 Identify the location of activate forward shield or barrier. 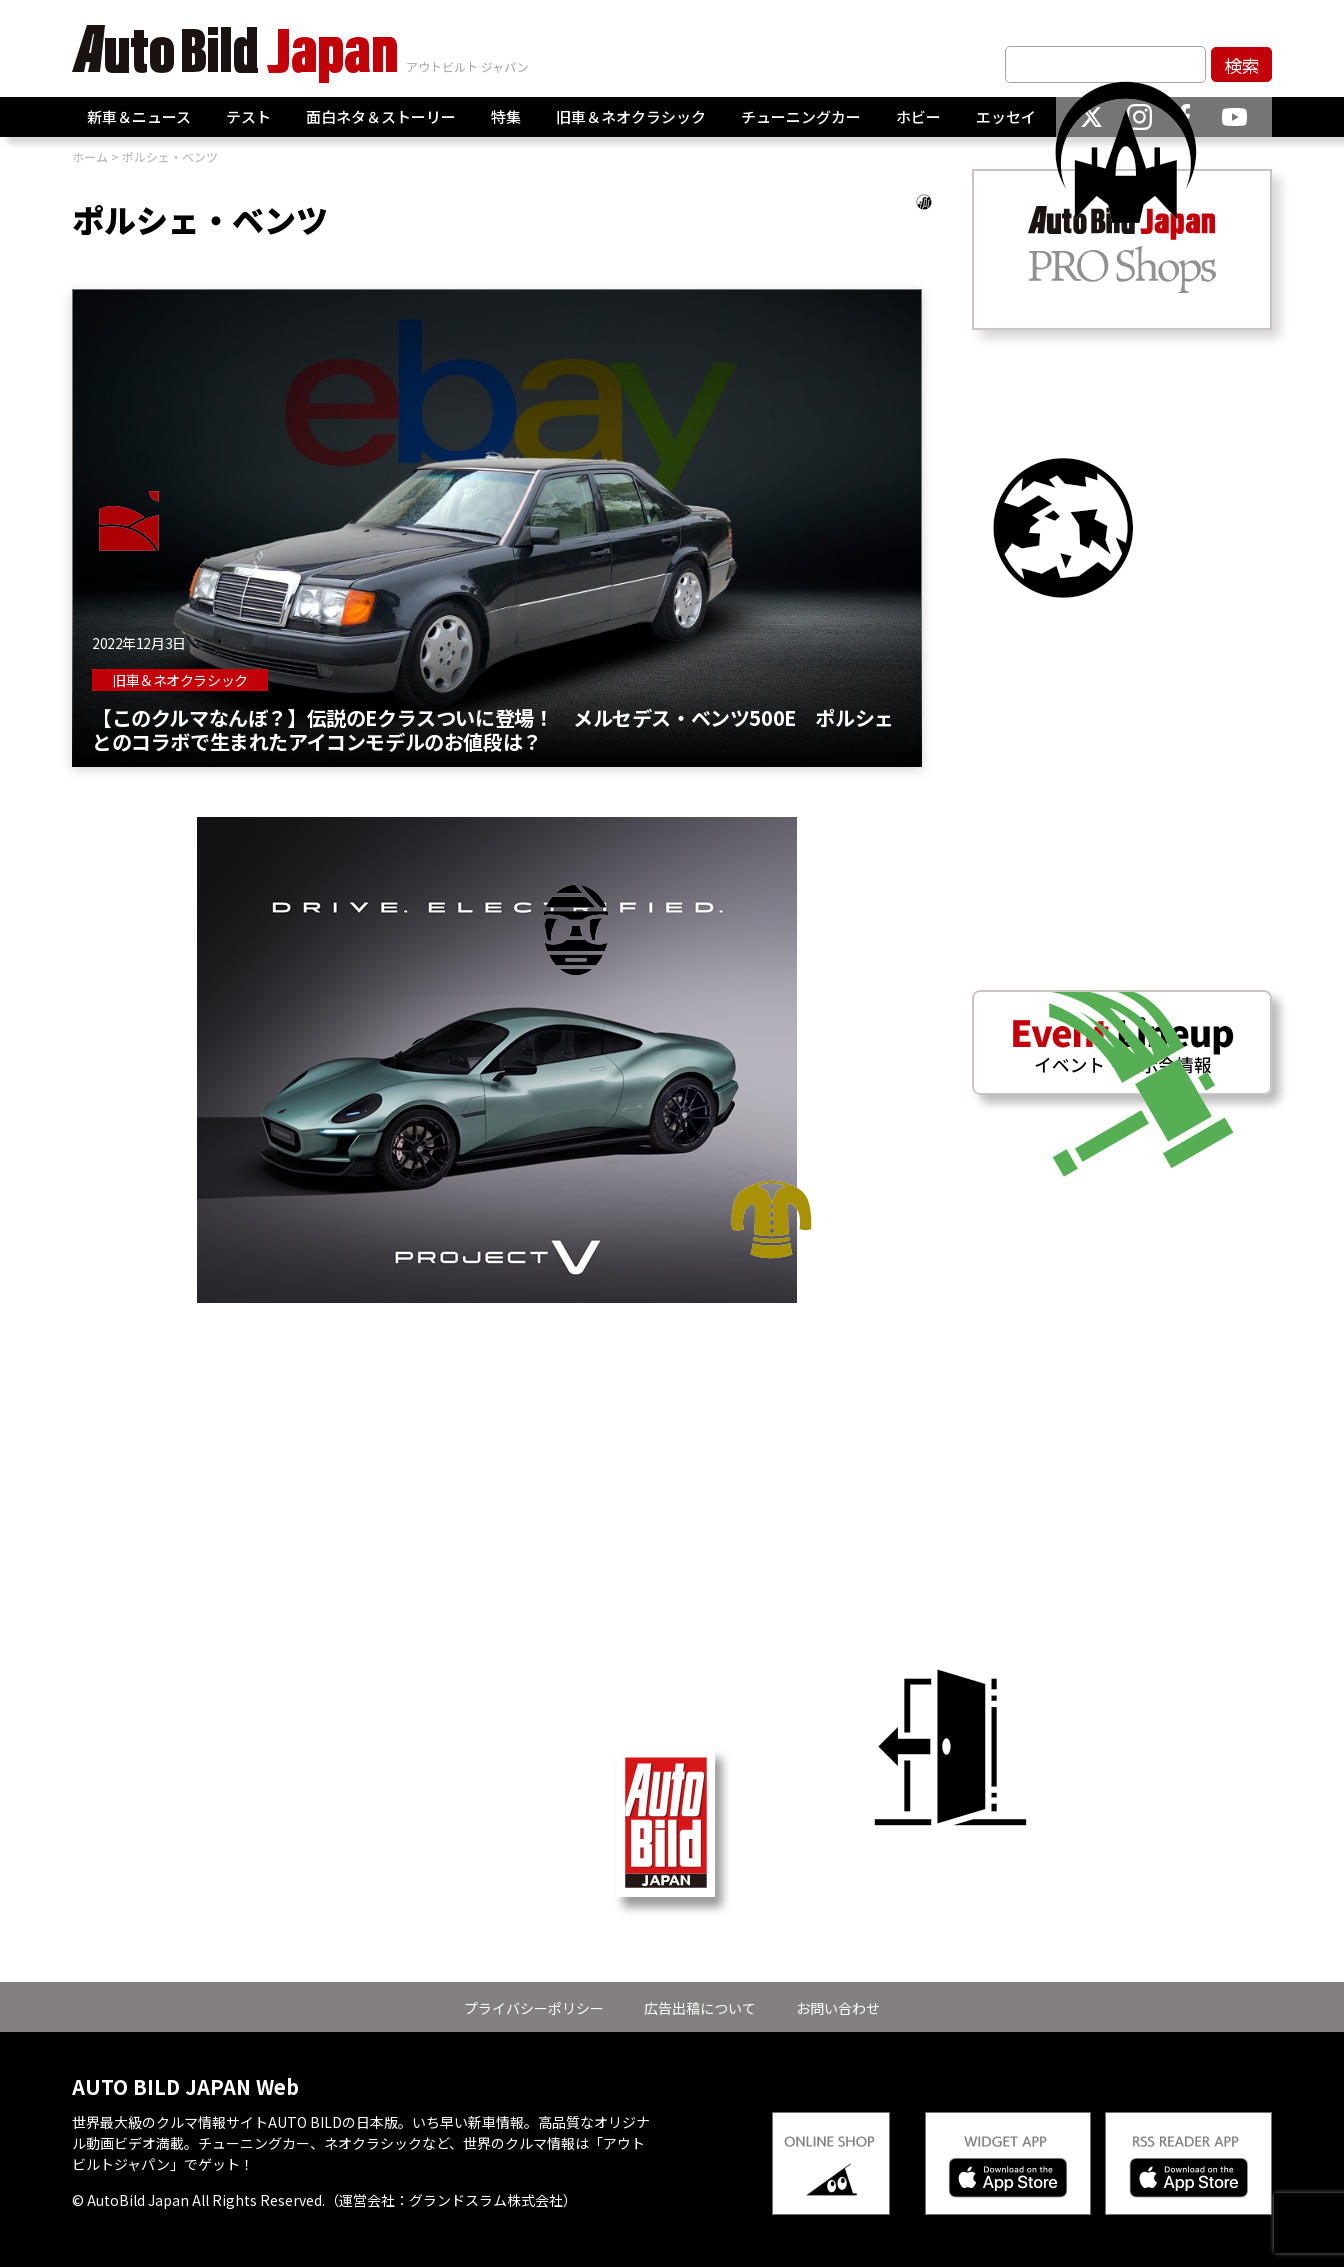
(1126, 152).